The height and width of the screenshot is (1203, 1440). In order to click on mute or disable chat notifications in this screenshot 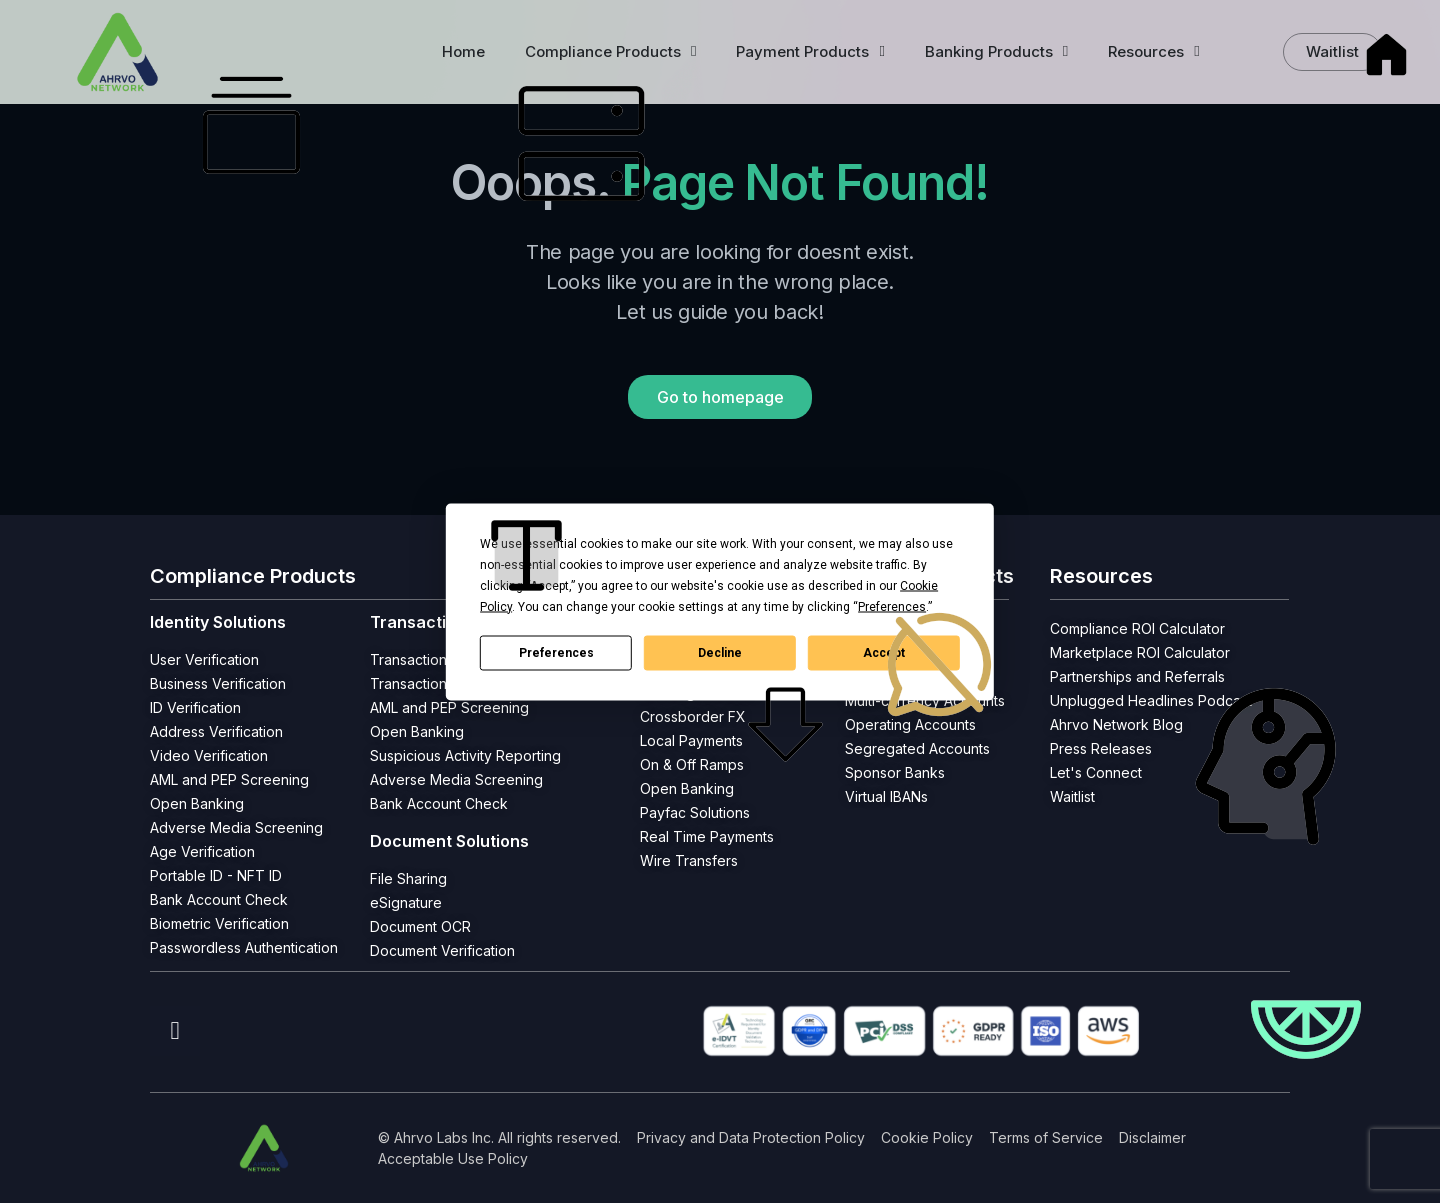, I will do `click(939, 664)`.